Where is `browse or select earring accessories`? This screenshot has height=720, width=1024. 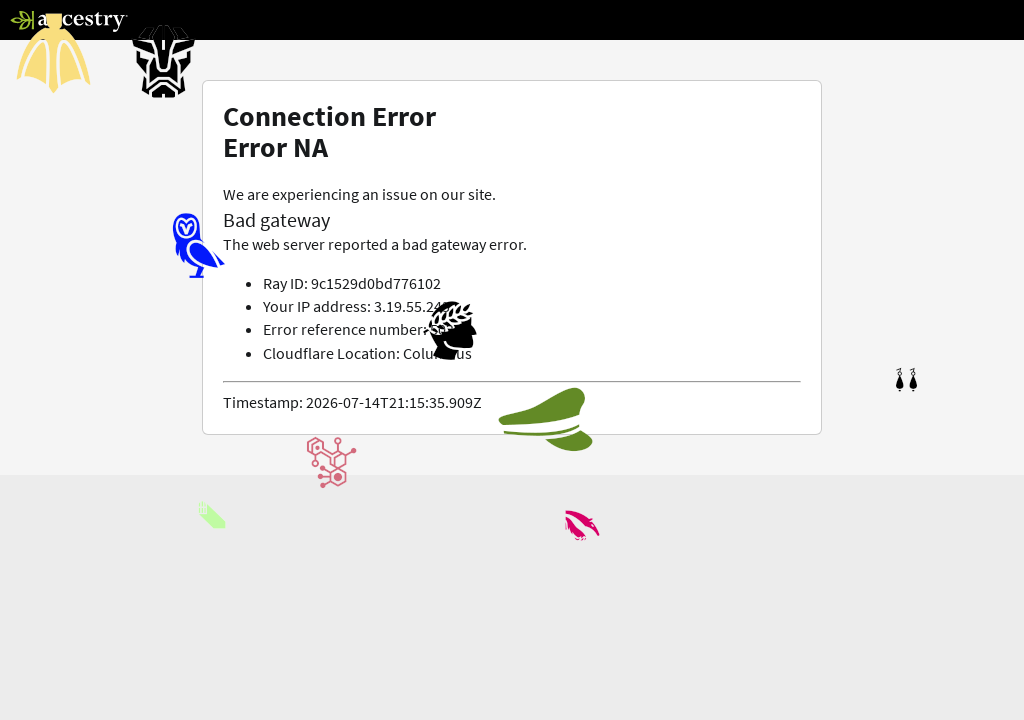 browse or select earring accessories is located at coordinates (906, 379).